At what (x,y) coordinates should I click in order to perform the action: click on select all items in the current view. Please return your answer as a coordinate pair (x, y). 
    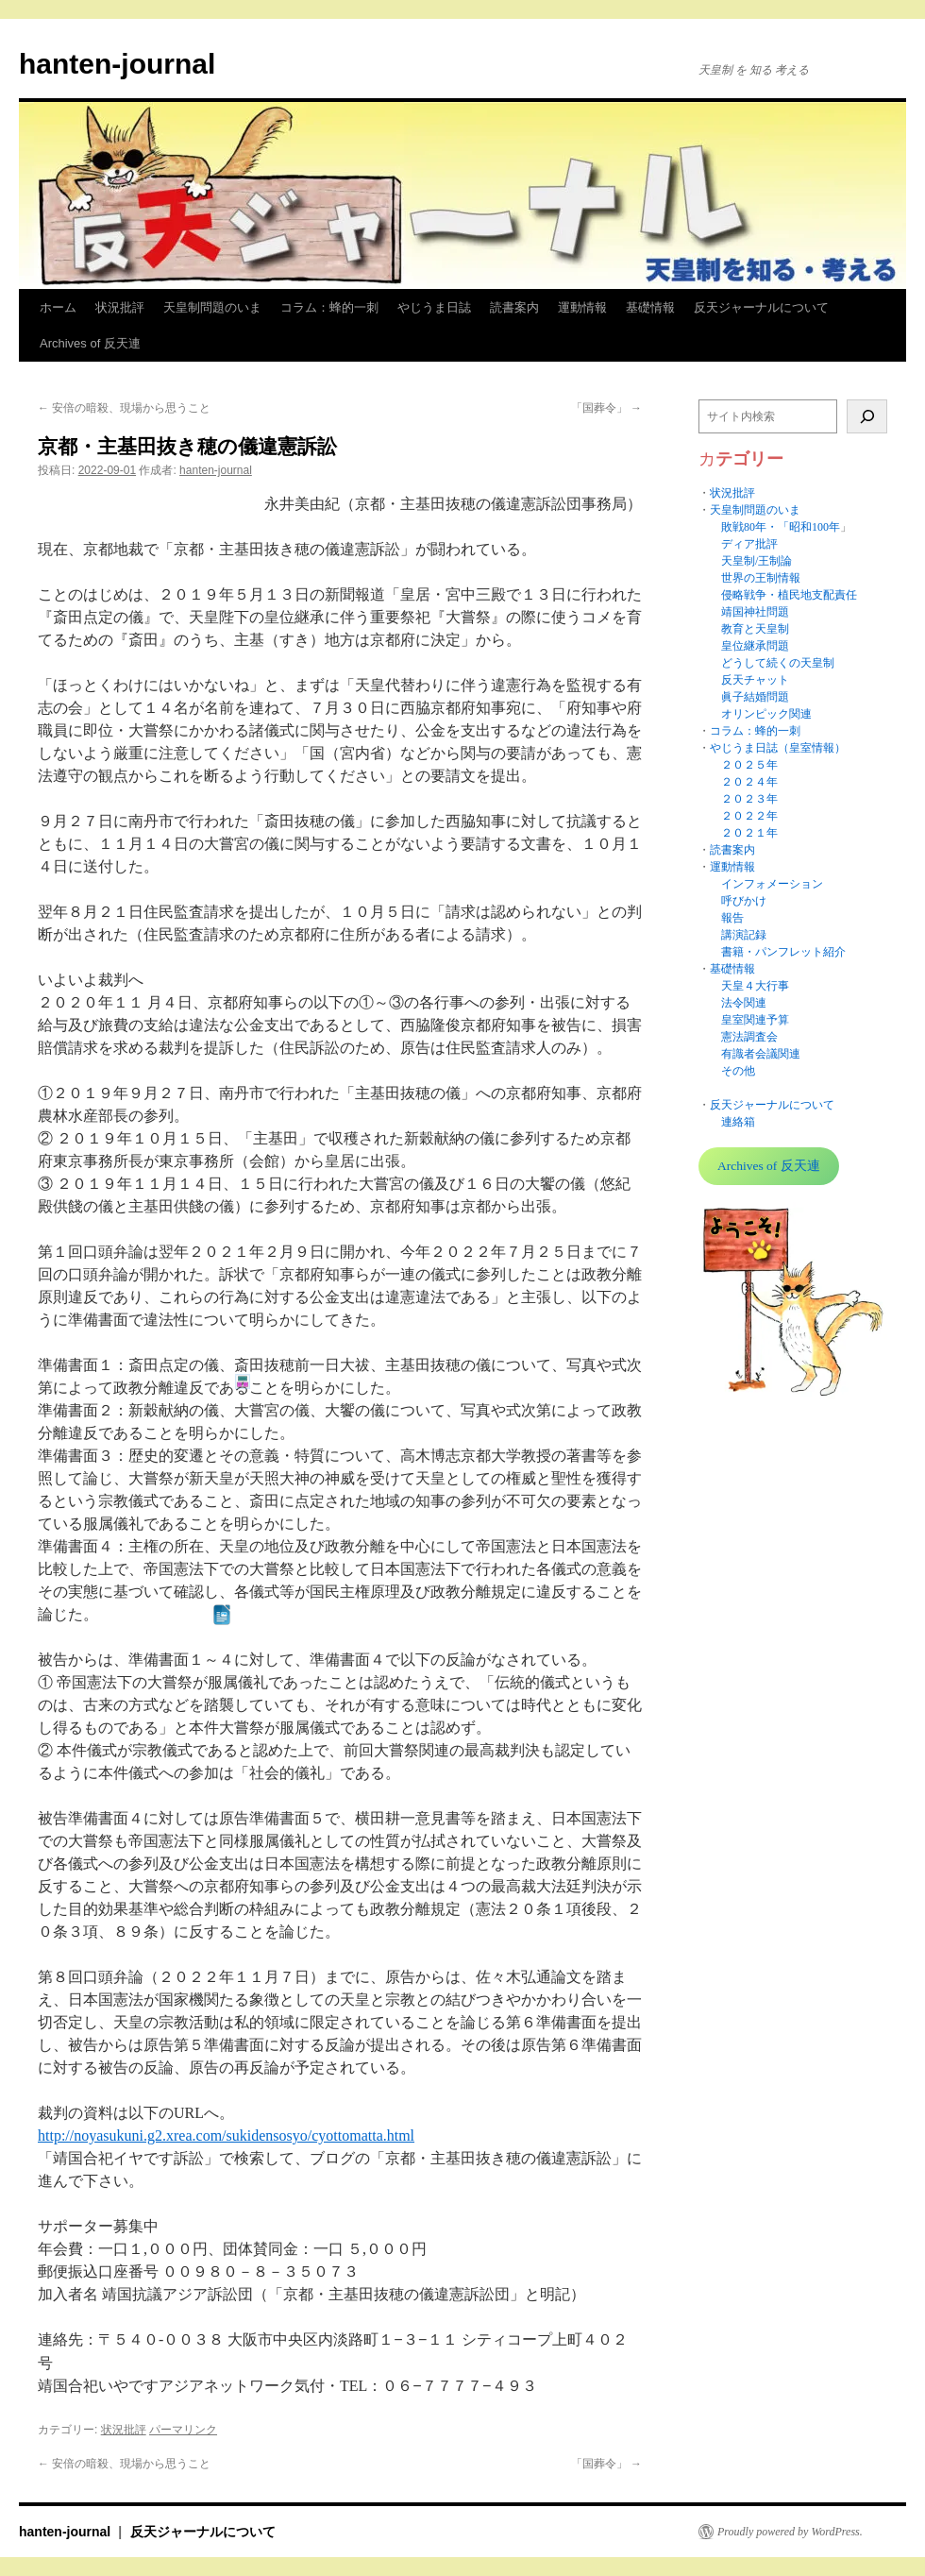
    Looking at the image, I should click on (243, 1381).